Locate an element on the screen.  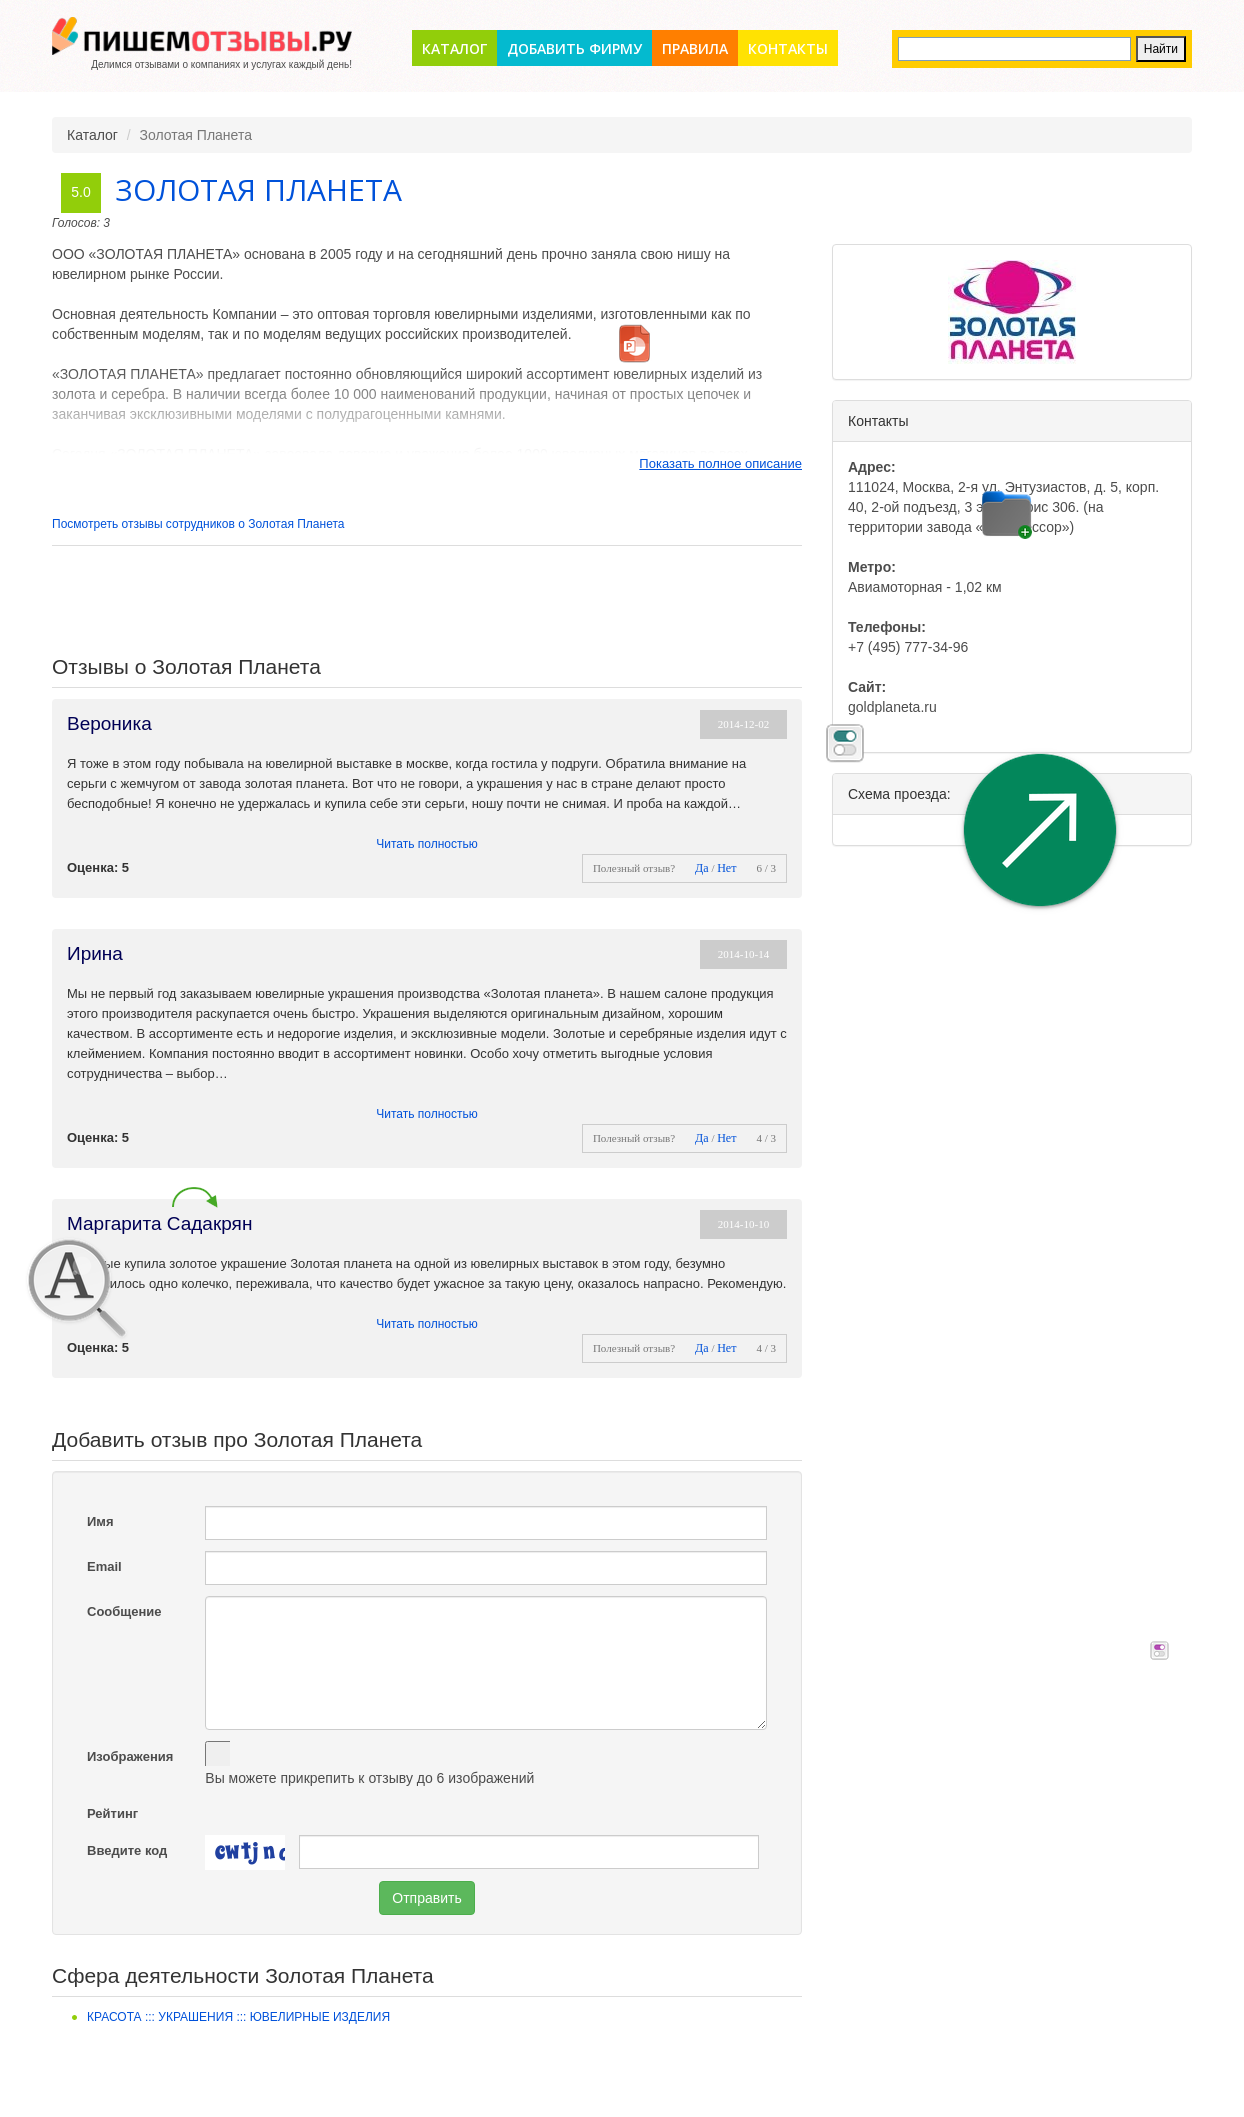
open system settings is located at coordinates (1159, 1650).